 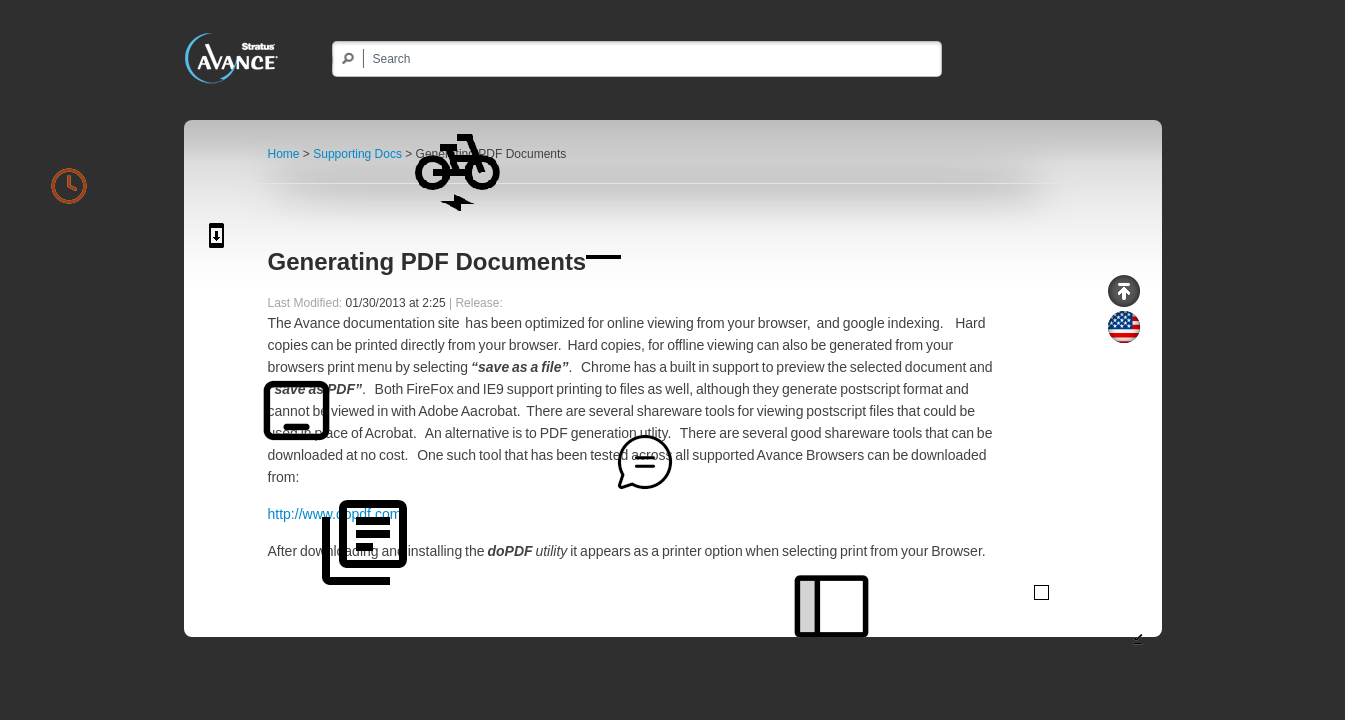 What do you see at coordinates (1138, 639) in the screenshot?
I see `download complete` at bounding box center [1138, 639].